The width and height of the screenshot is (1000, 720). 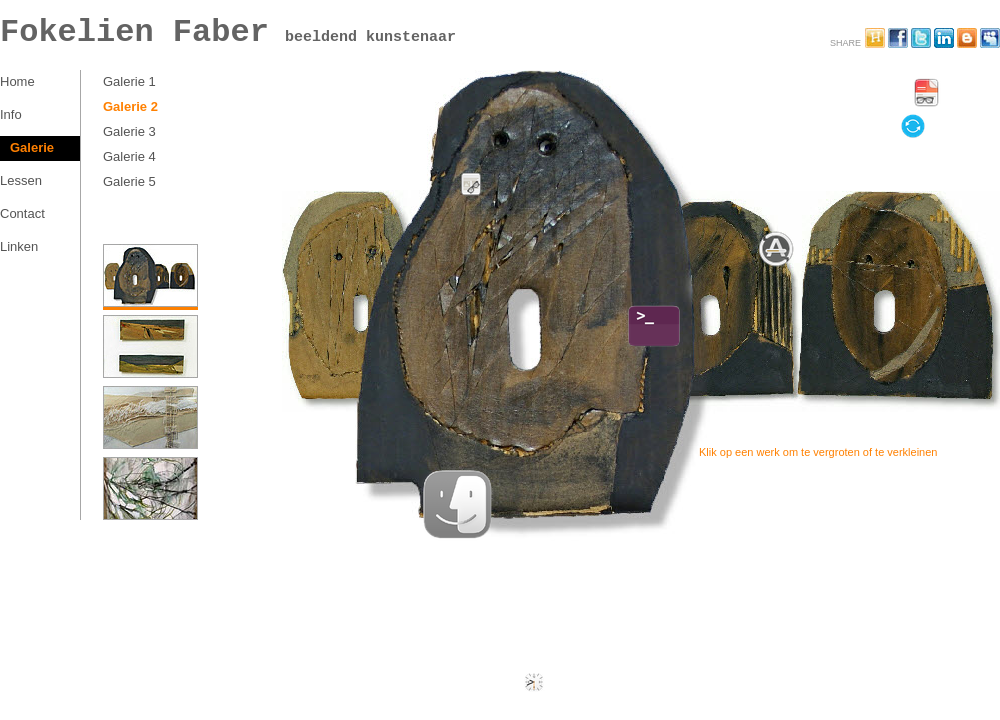 What do you see at coordinates (471, 184) in the screenshot?
I see `open the documents app` at bounding box center [471, 184].